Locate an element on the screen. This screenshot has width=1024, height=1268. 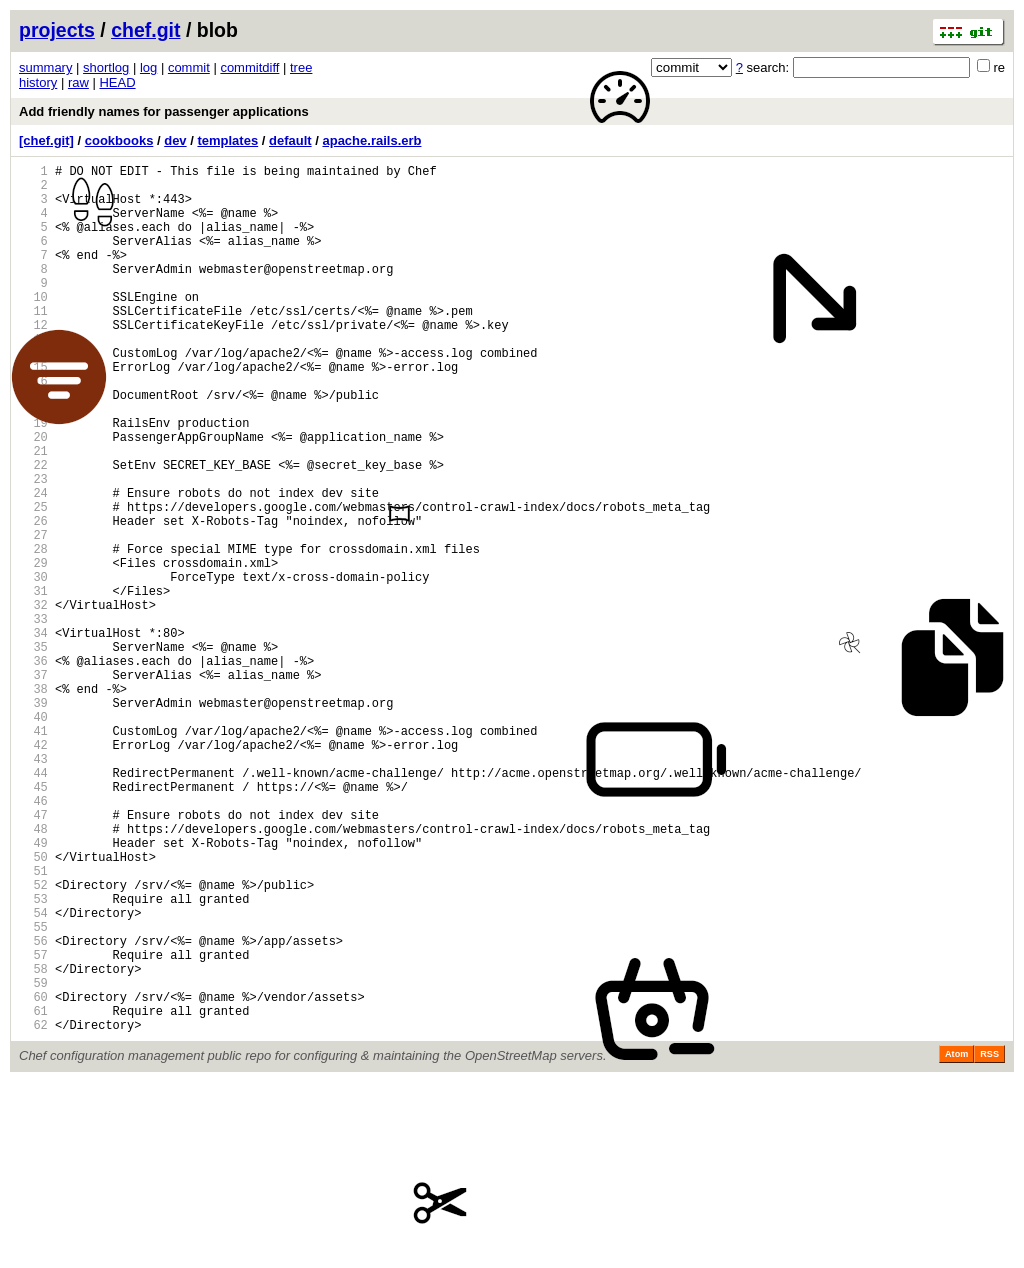
remove item from basket is located at coordinates (652, 1009).